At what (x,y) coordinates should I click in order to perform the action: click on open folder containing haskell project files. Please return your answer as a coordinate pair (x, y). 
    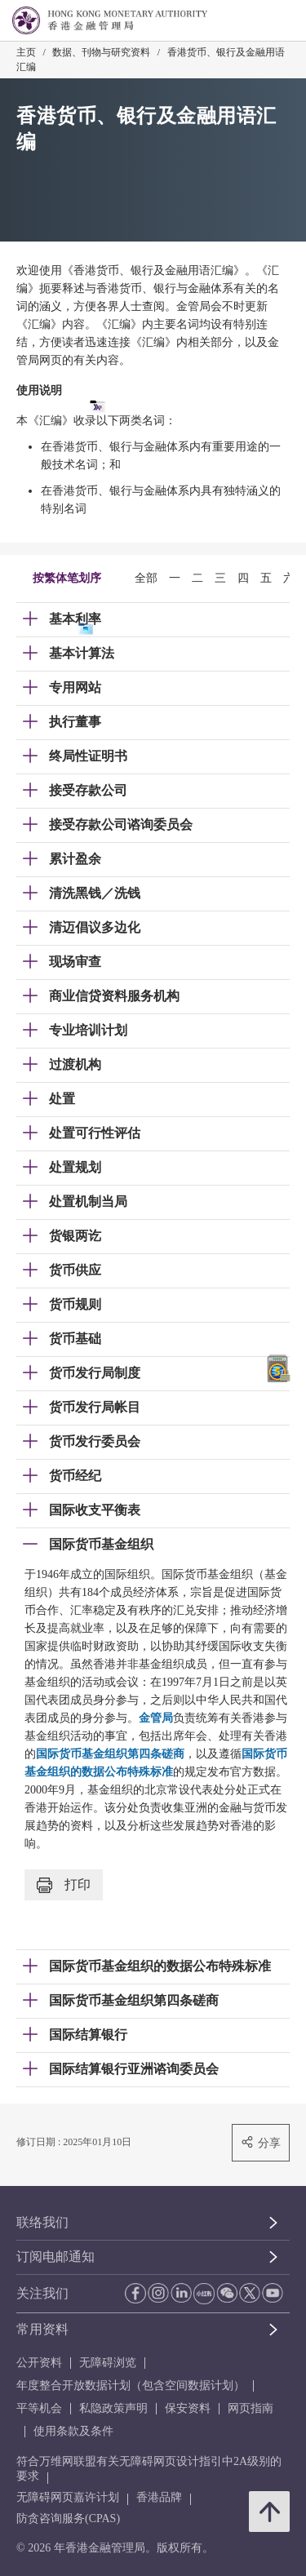
    Looking at the image, I should click on (97, 406).